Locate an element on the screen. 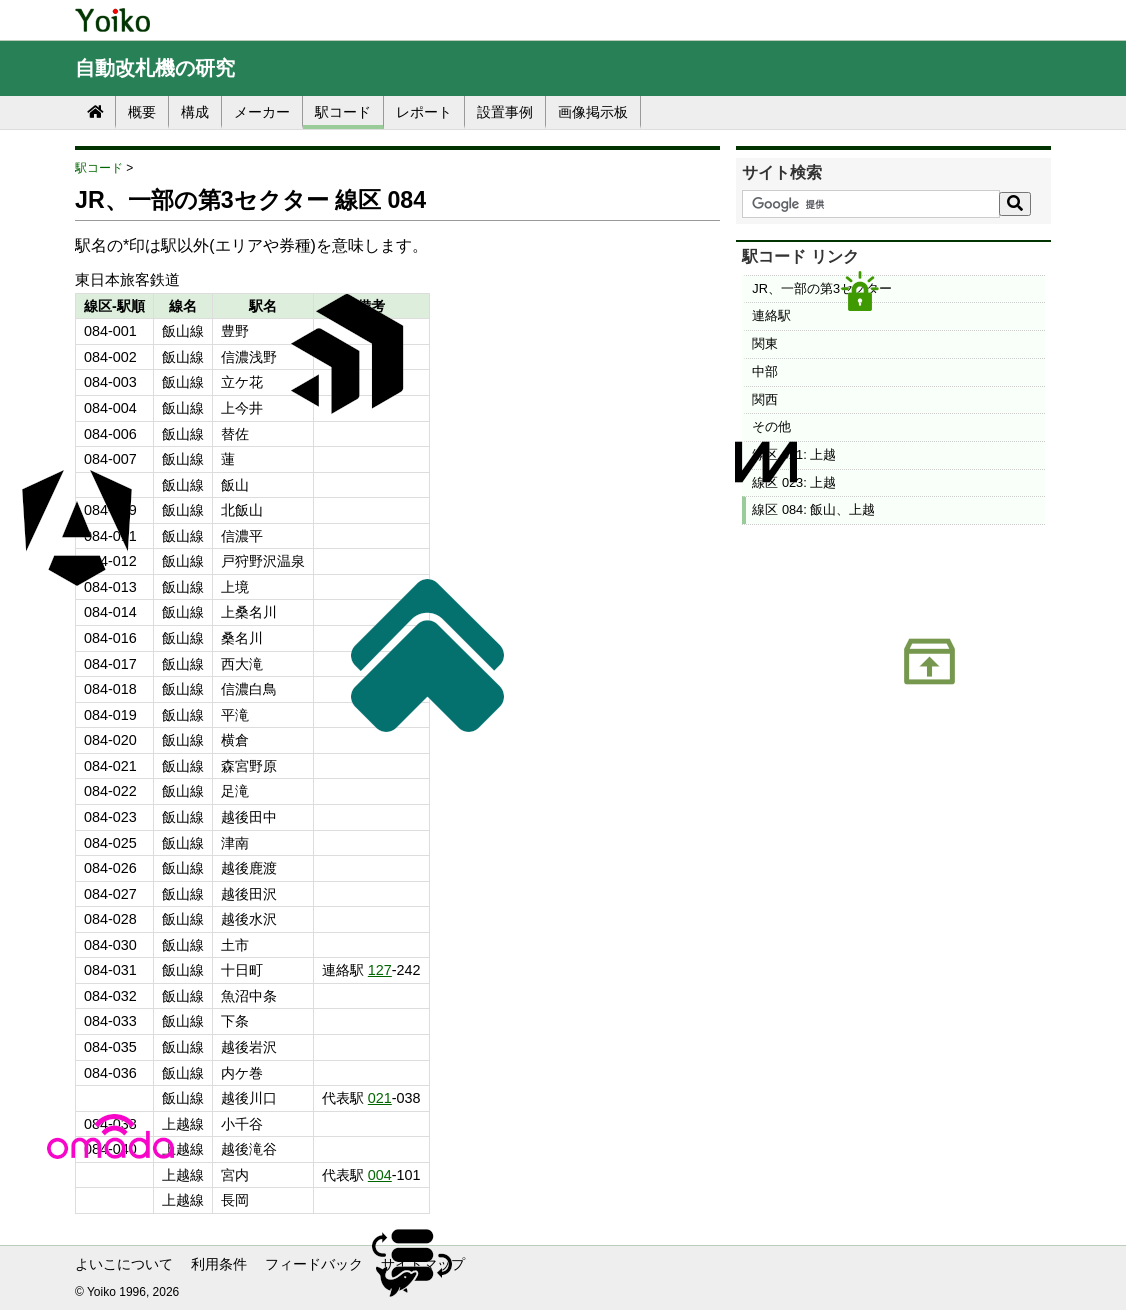 This screenshot has height=1310, width=1126. omada cloud logo is located at coordinates (110, 1136).